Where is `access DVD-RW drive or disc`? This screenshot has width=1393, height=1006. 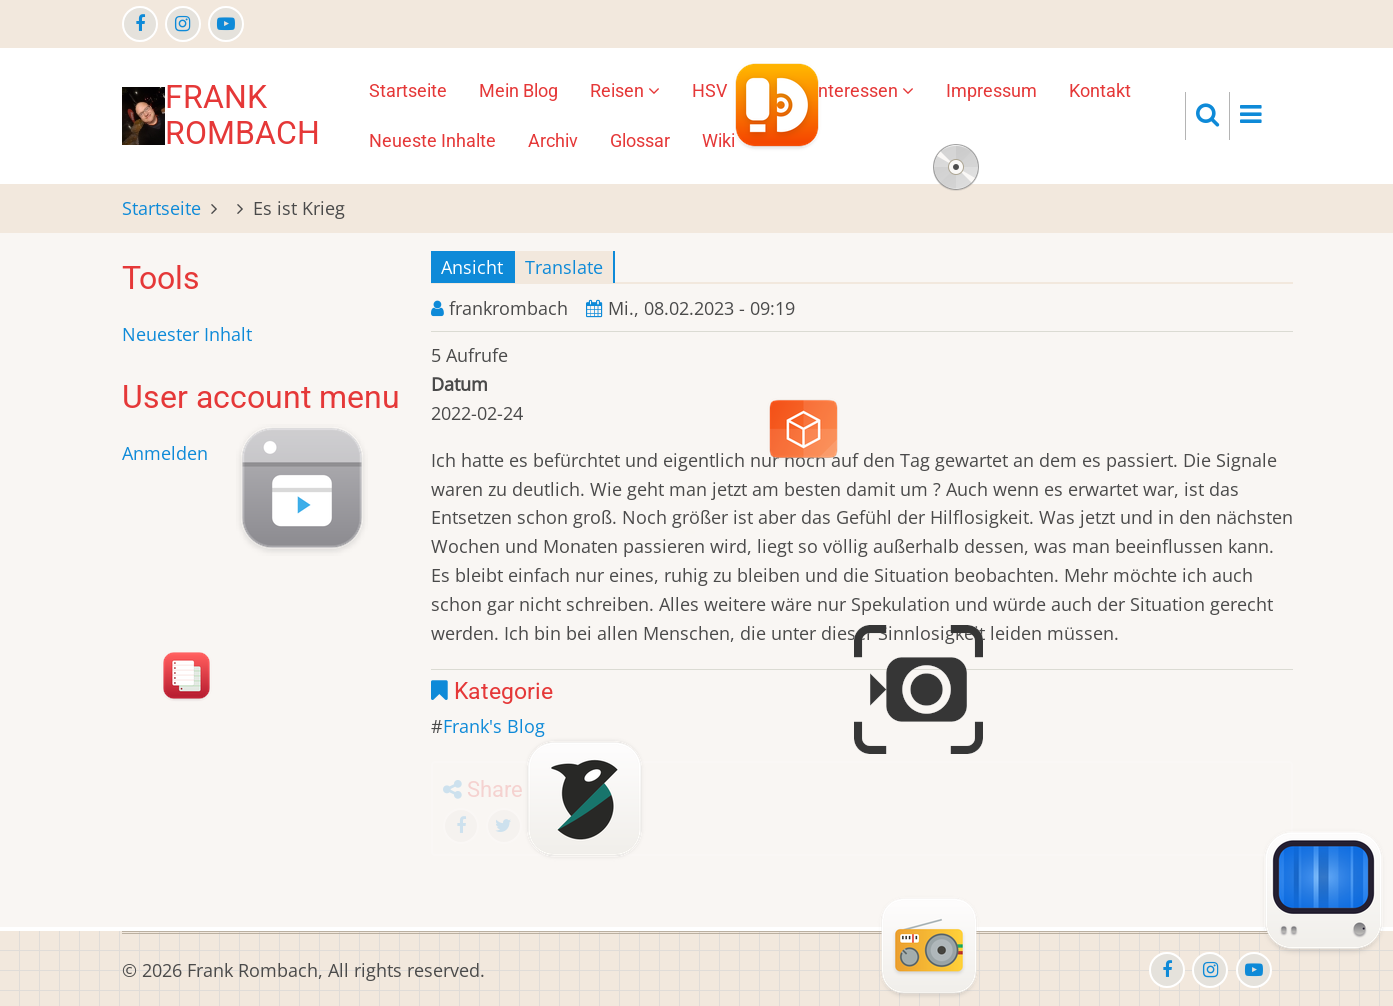 access DVD-RW drive or disc is located at coordinates (956, 167).